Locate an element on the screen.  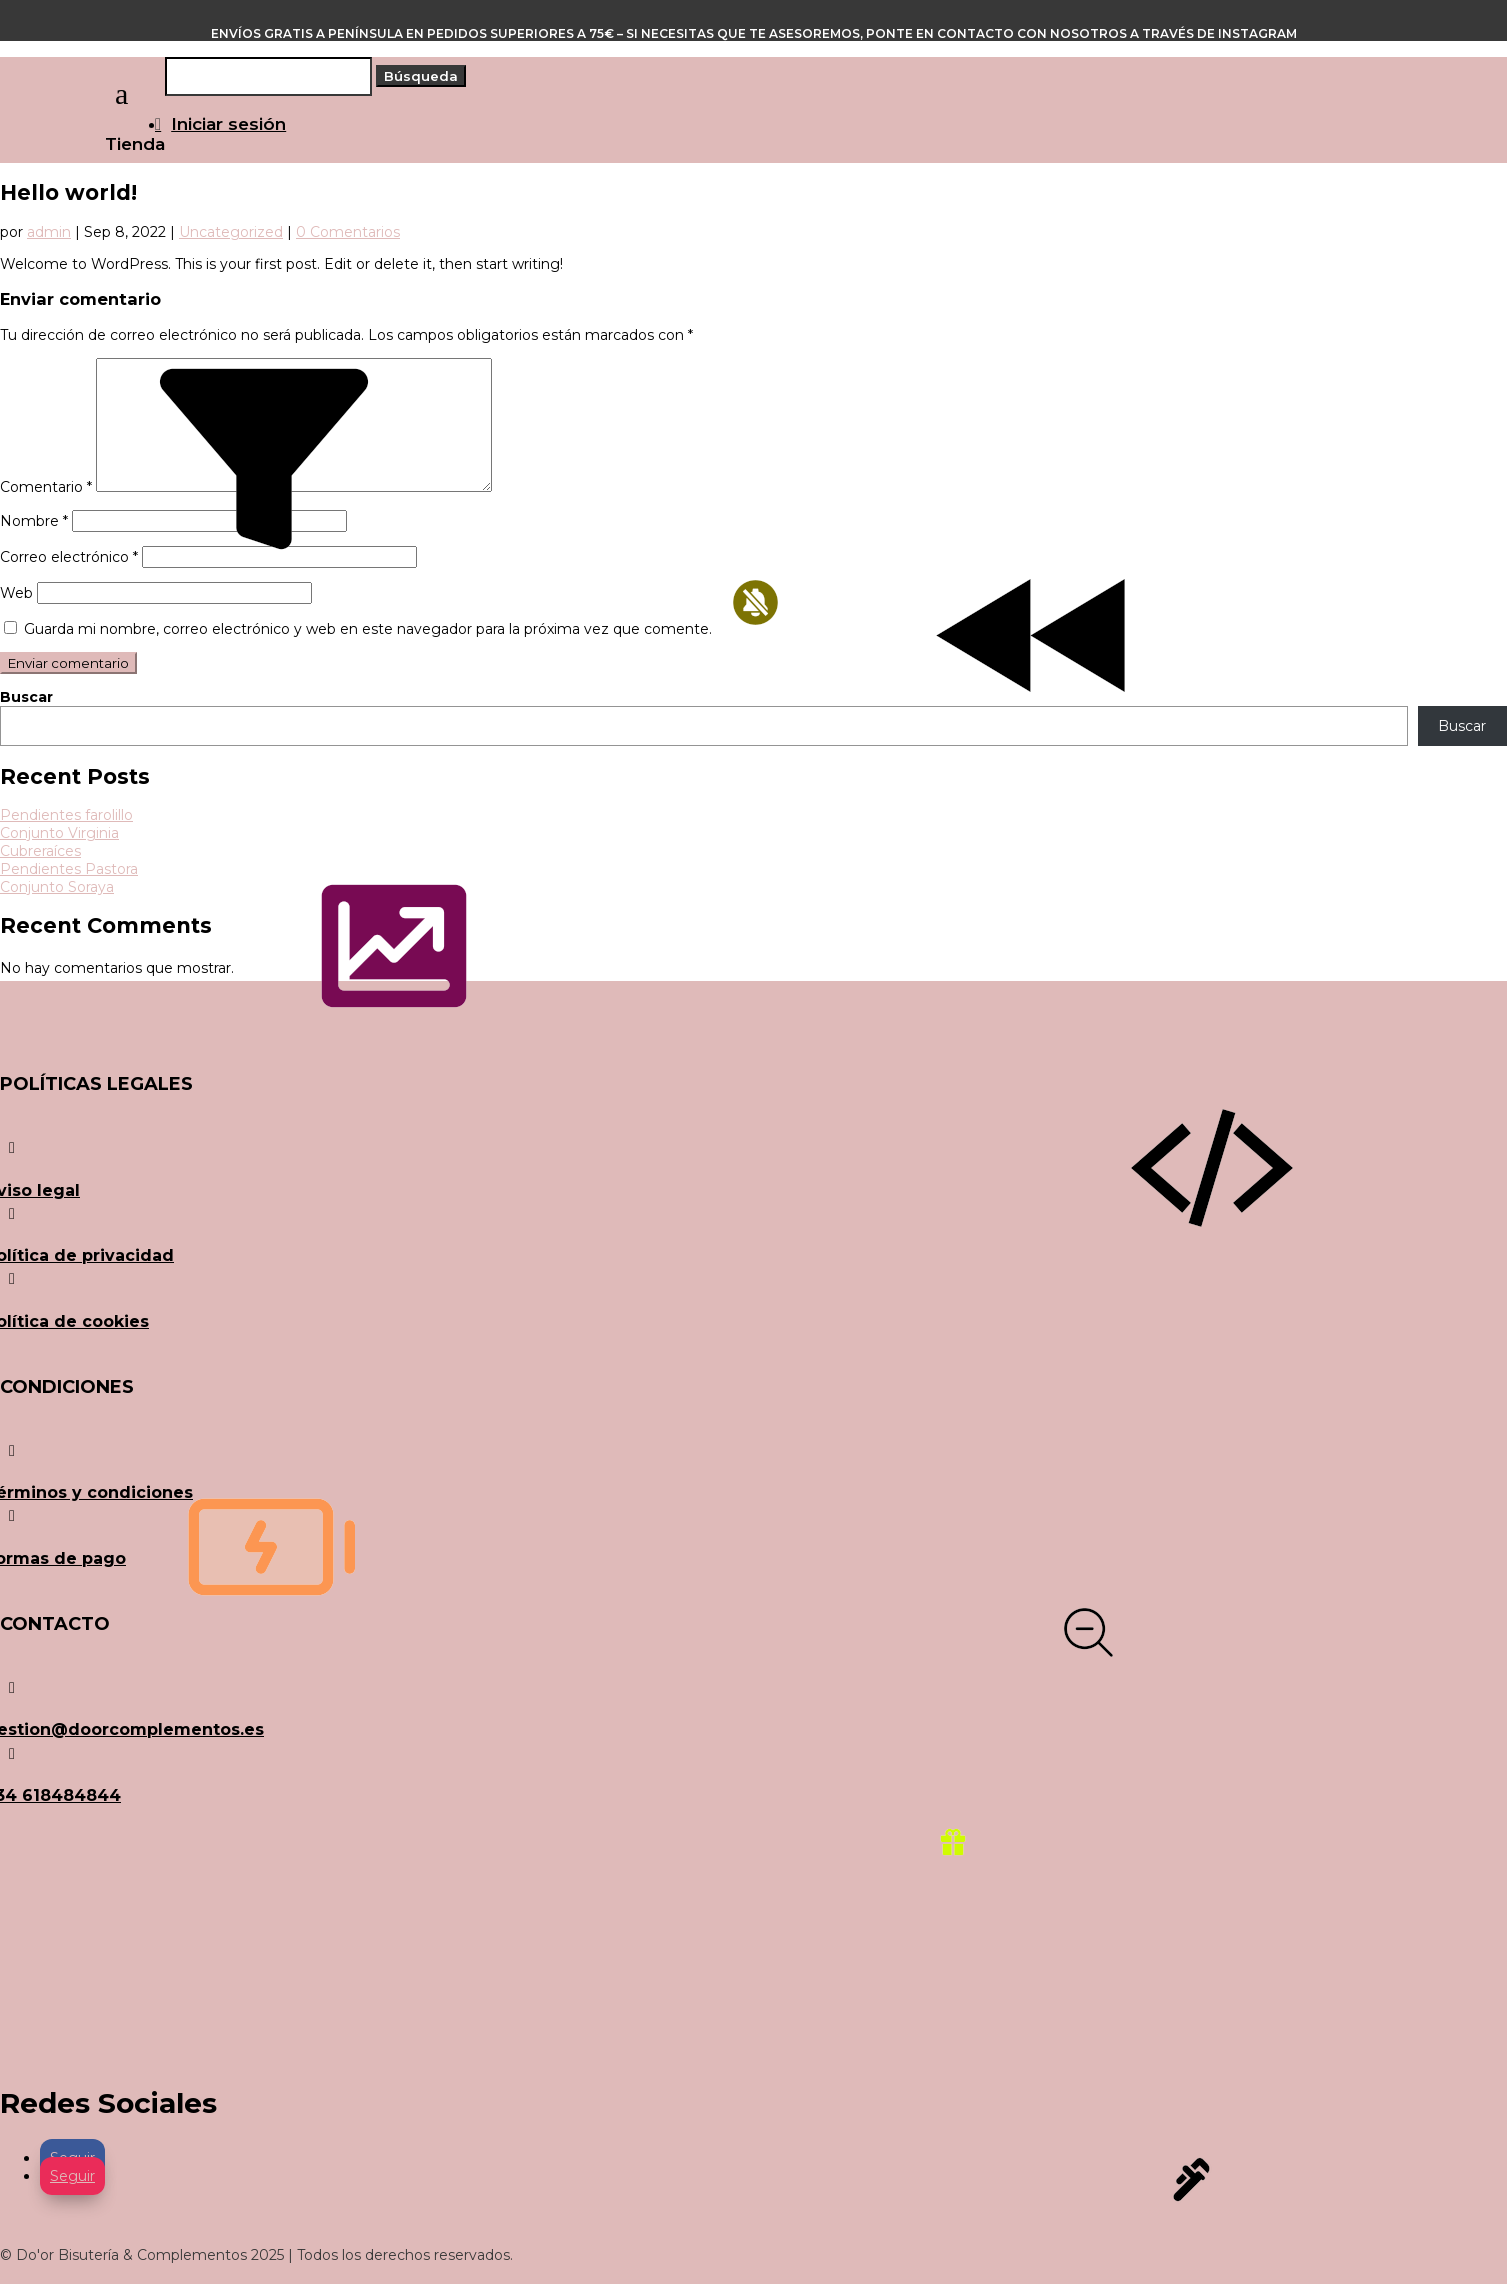
view analytics or performance metrics is located at coordinates (394, 946).